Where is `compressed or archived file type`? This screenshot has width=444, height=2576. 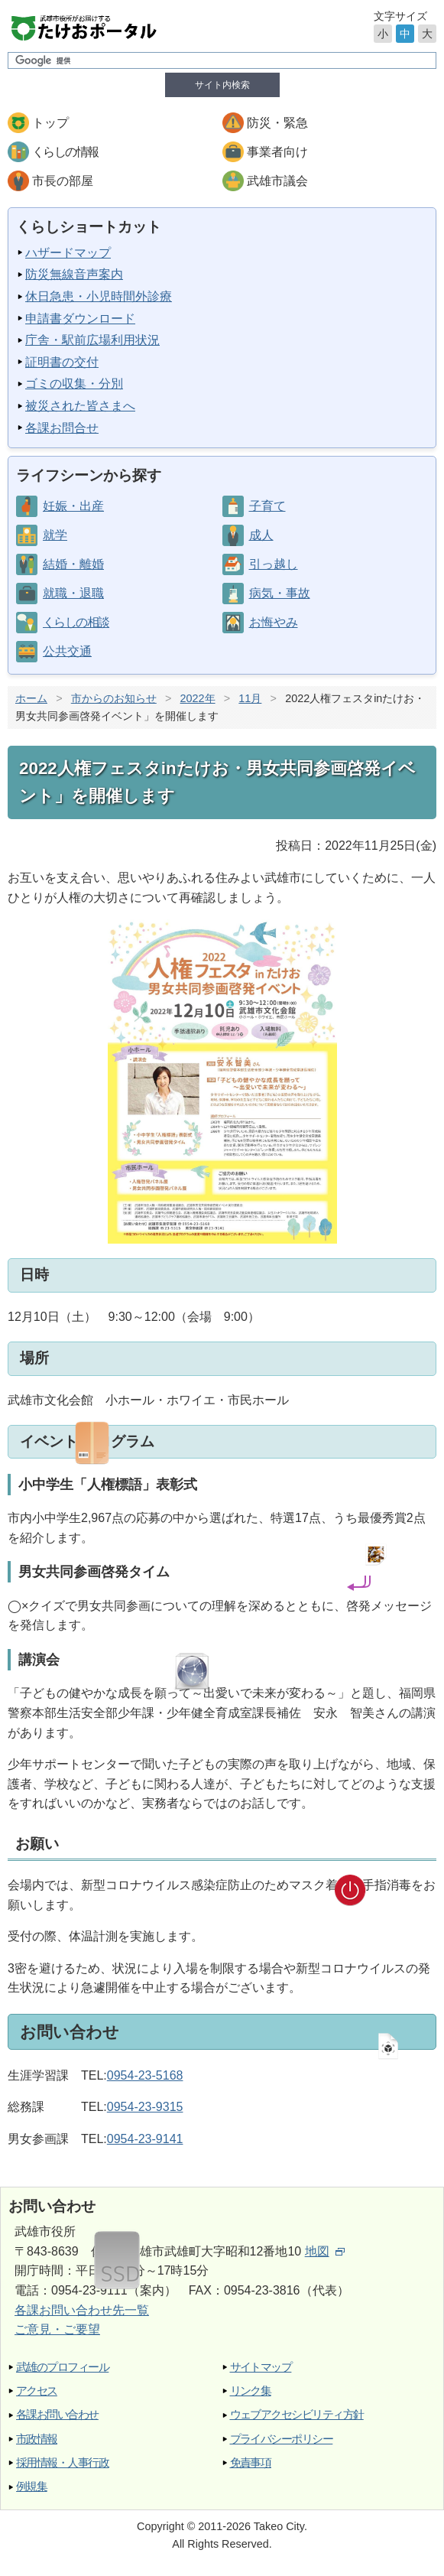
compressed or archived file type is located at coordinates (92, 1442).